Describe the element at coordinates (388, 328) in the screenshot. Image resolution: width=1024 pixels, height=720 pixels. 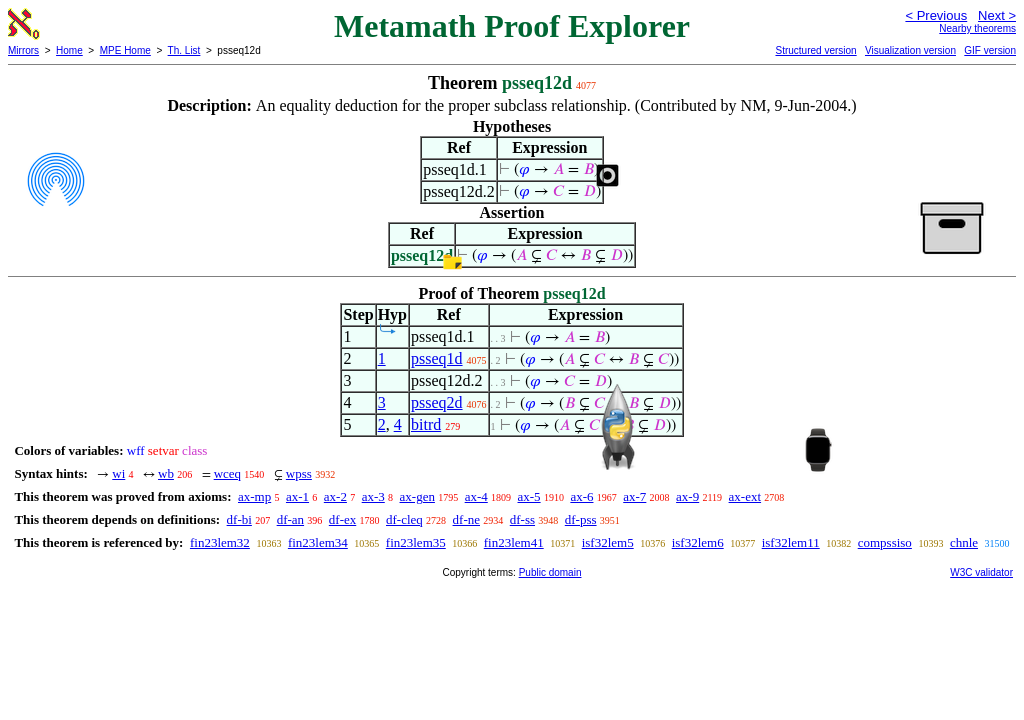
I see `forward this email to another recipient` at that location.